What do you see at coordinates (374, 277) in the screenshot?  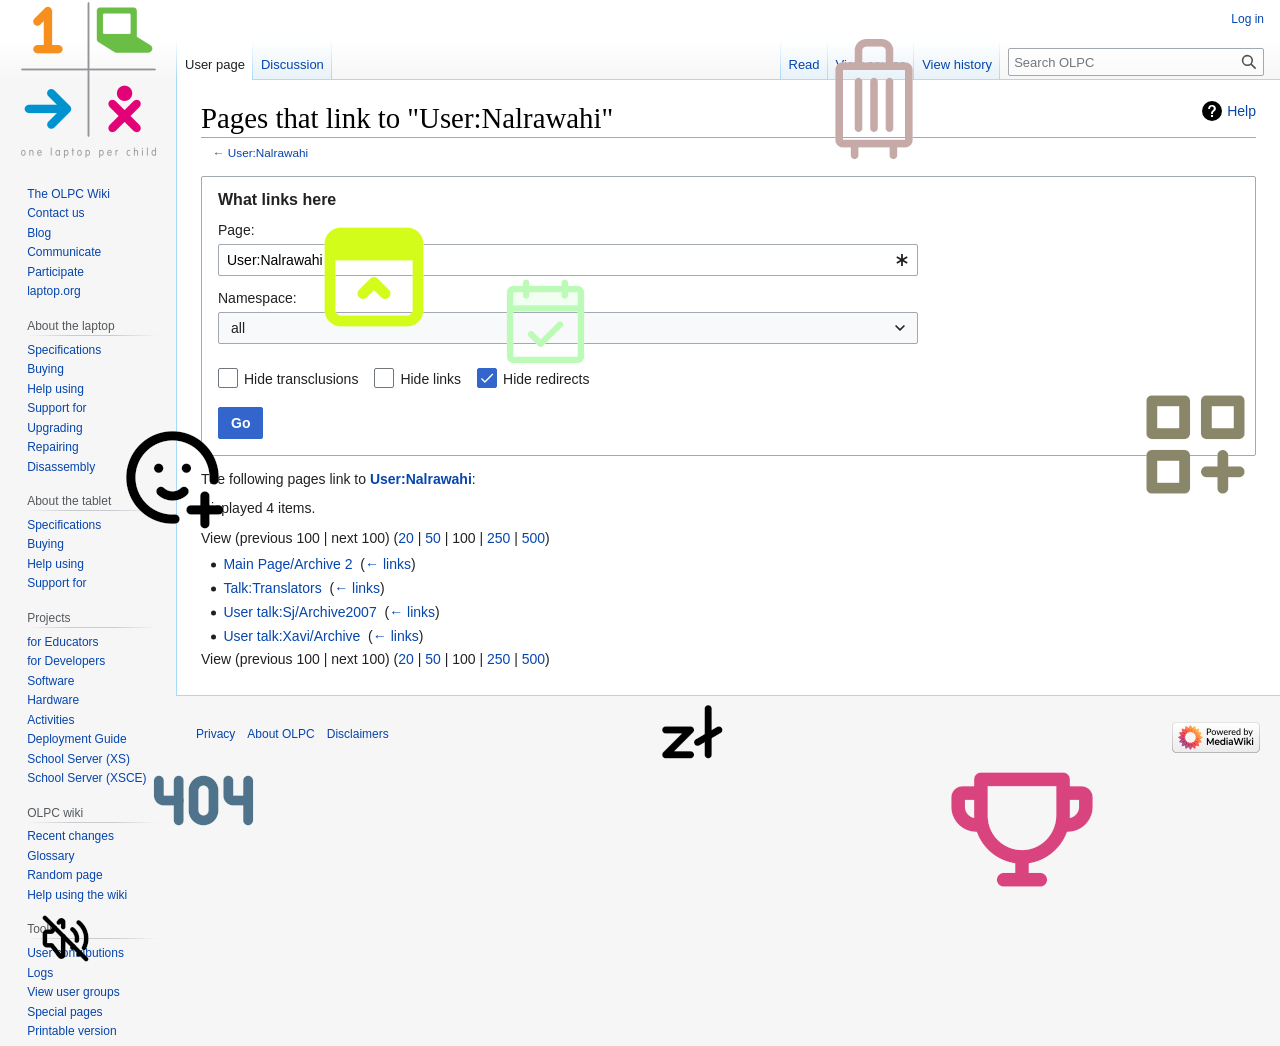 I see `collapse the navigation bar` at bounding box center [374, 277].